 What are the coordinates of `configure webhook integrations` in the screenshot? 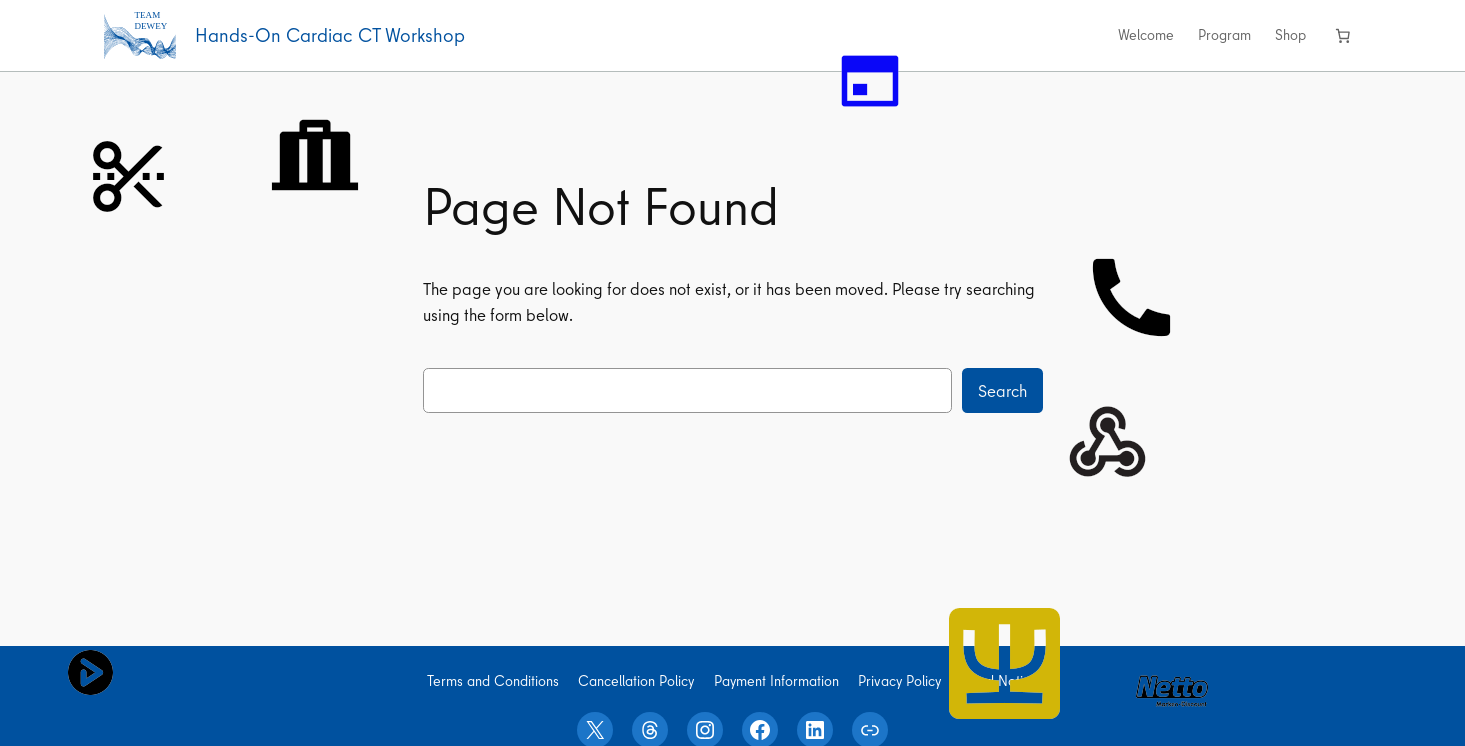 It's located at (1107, 443).